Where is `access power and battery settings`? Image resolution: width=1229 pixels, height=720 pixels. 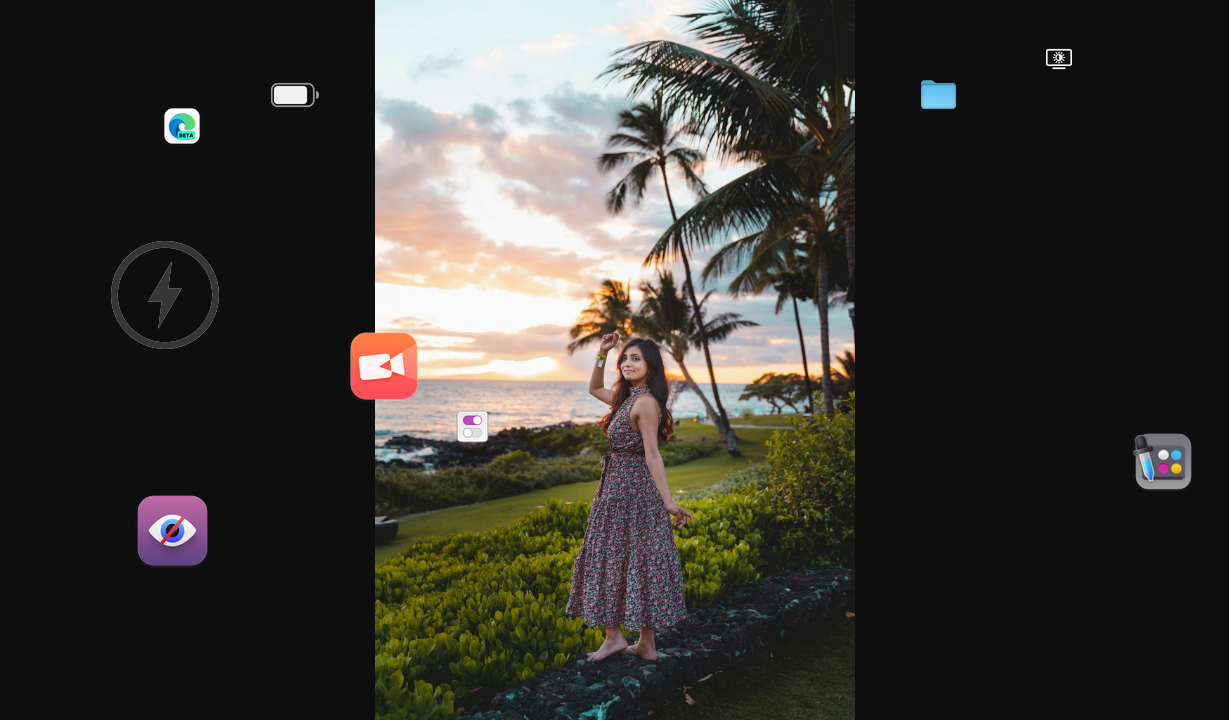 access power and battery settings is located at coordinates (165, 295).